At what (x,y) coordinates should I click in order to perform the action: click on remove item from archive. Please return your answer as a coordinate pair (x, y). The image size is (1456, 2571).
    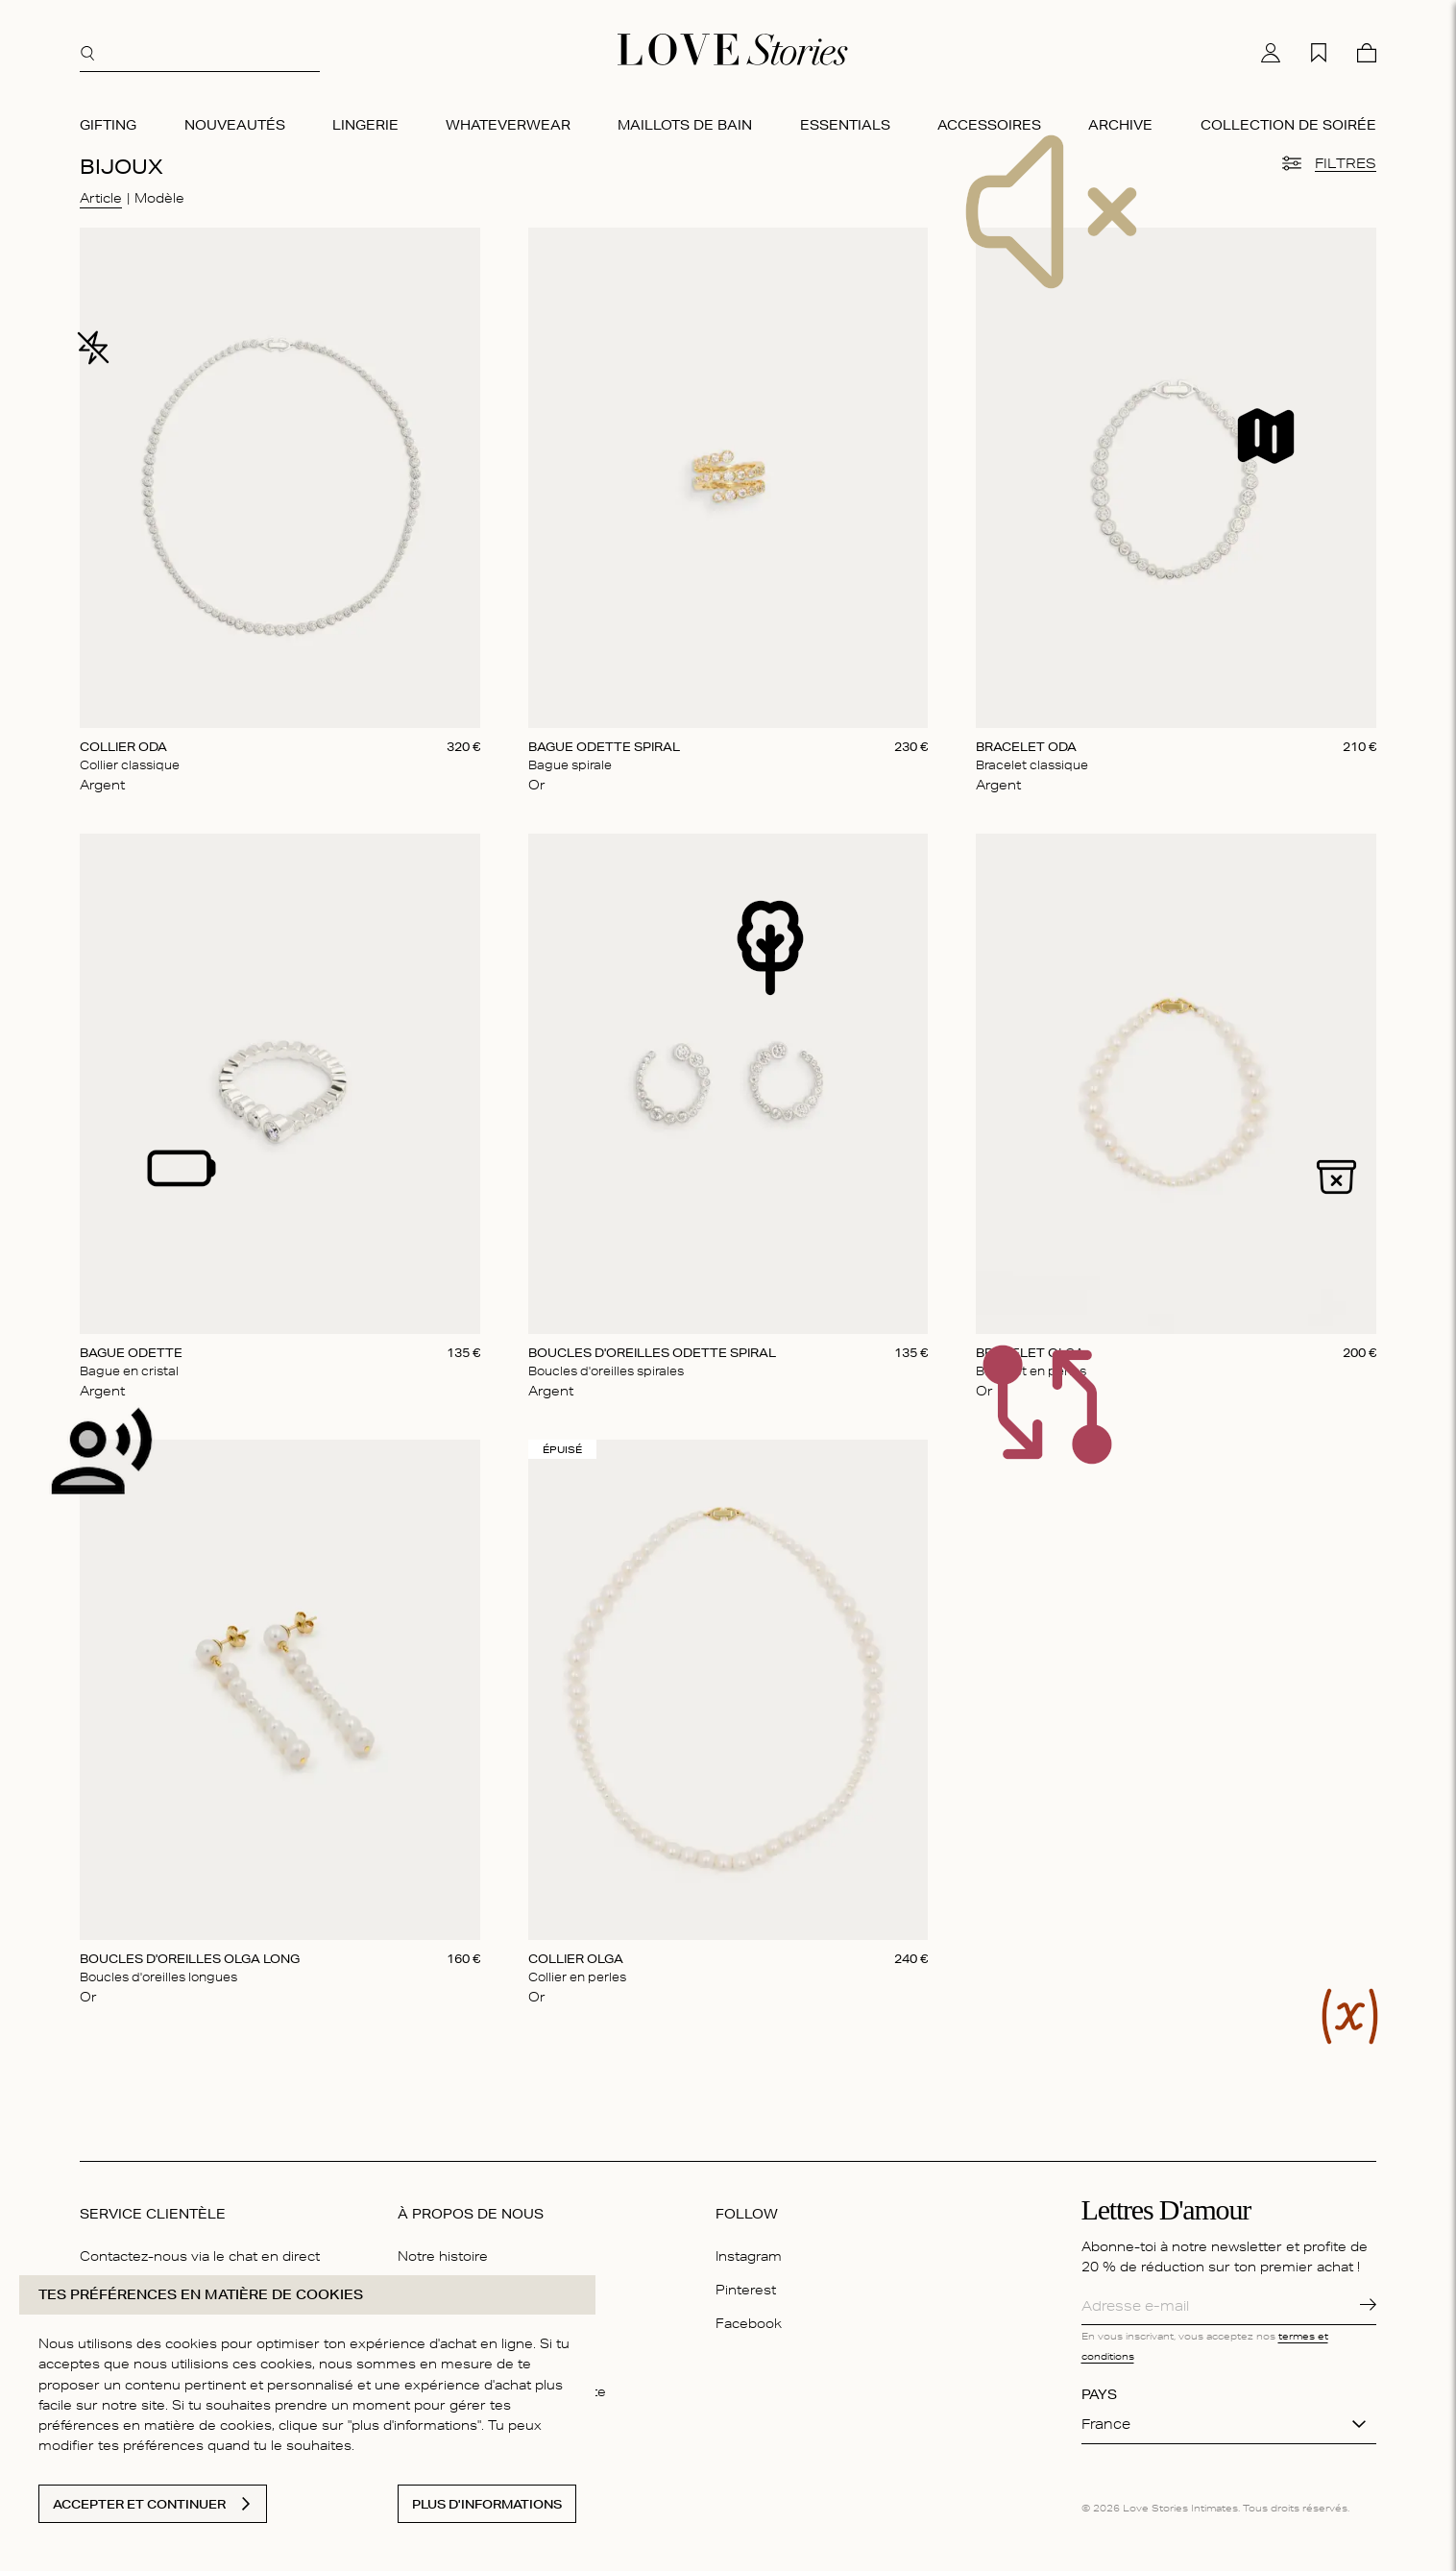
    Looking at the image, I should click on (1336, 1176).